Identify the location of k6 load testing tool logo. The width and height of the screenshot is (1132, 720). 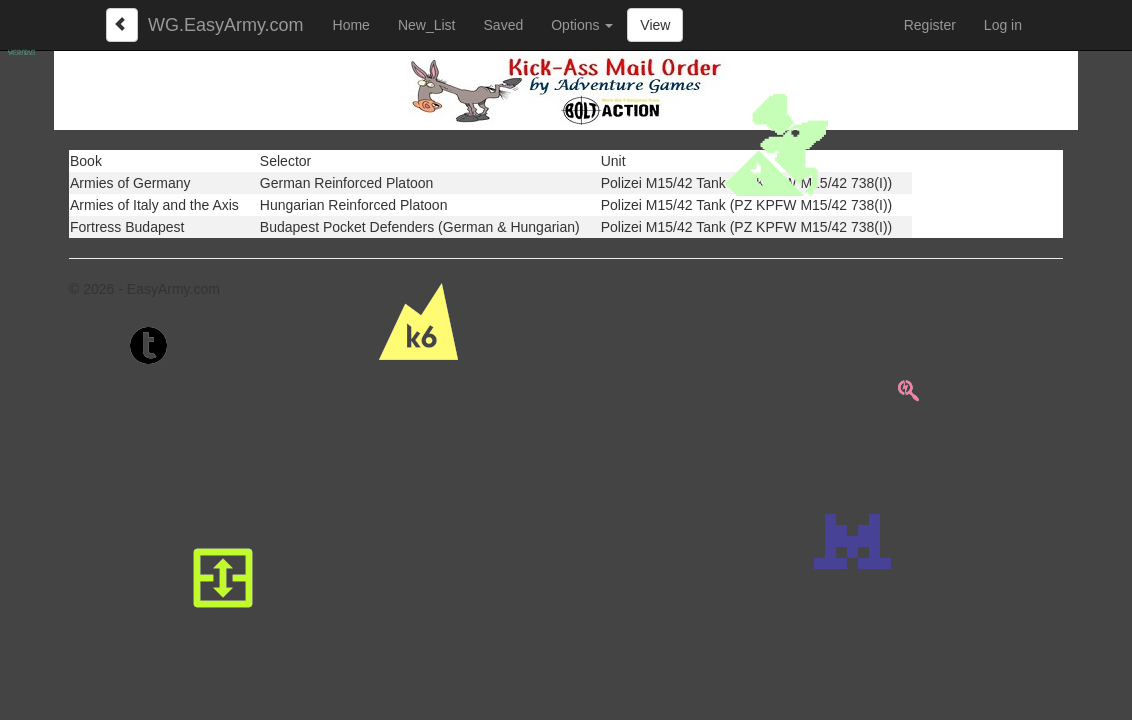
(418, 321).